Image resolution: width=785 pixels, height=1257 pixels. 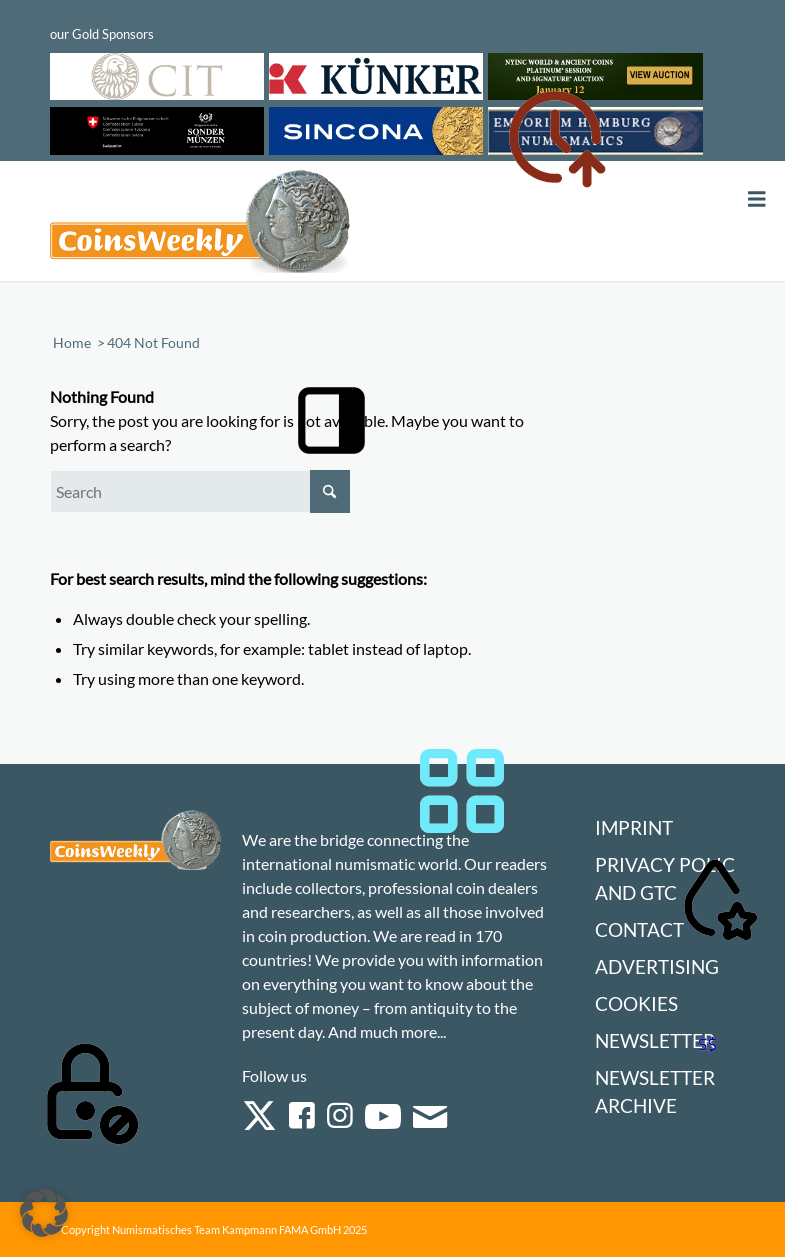 I want to click on toggle right sidebar panel, so click(x=331, y=420).